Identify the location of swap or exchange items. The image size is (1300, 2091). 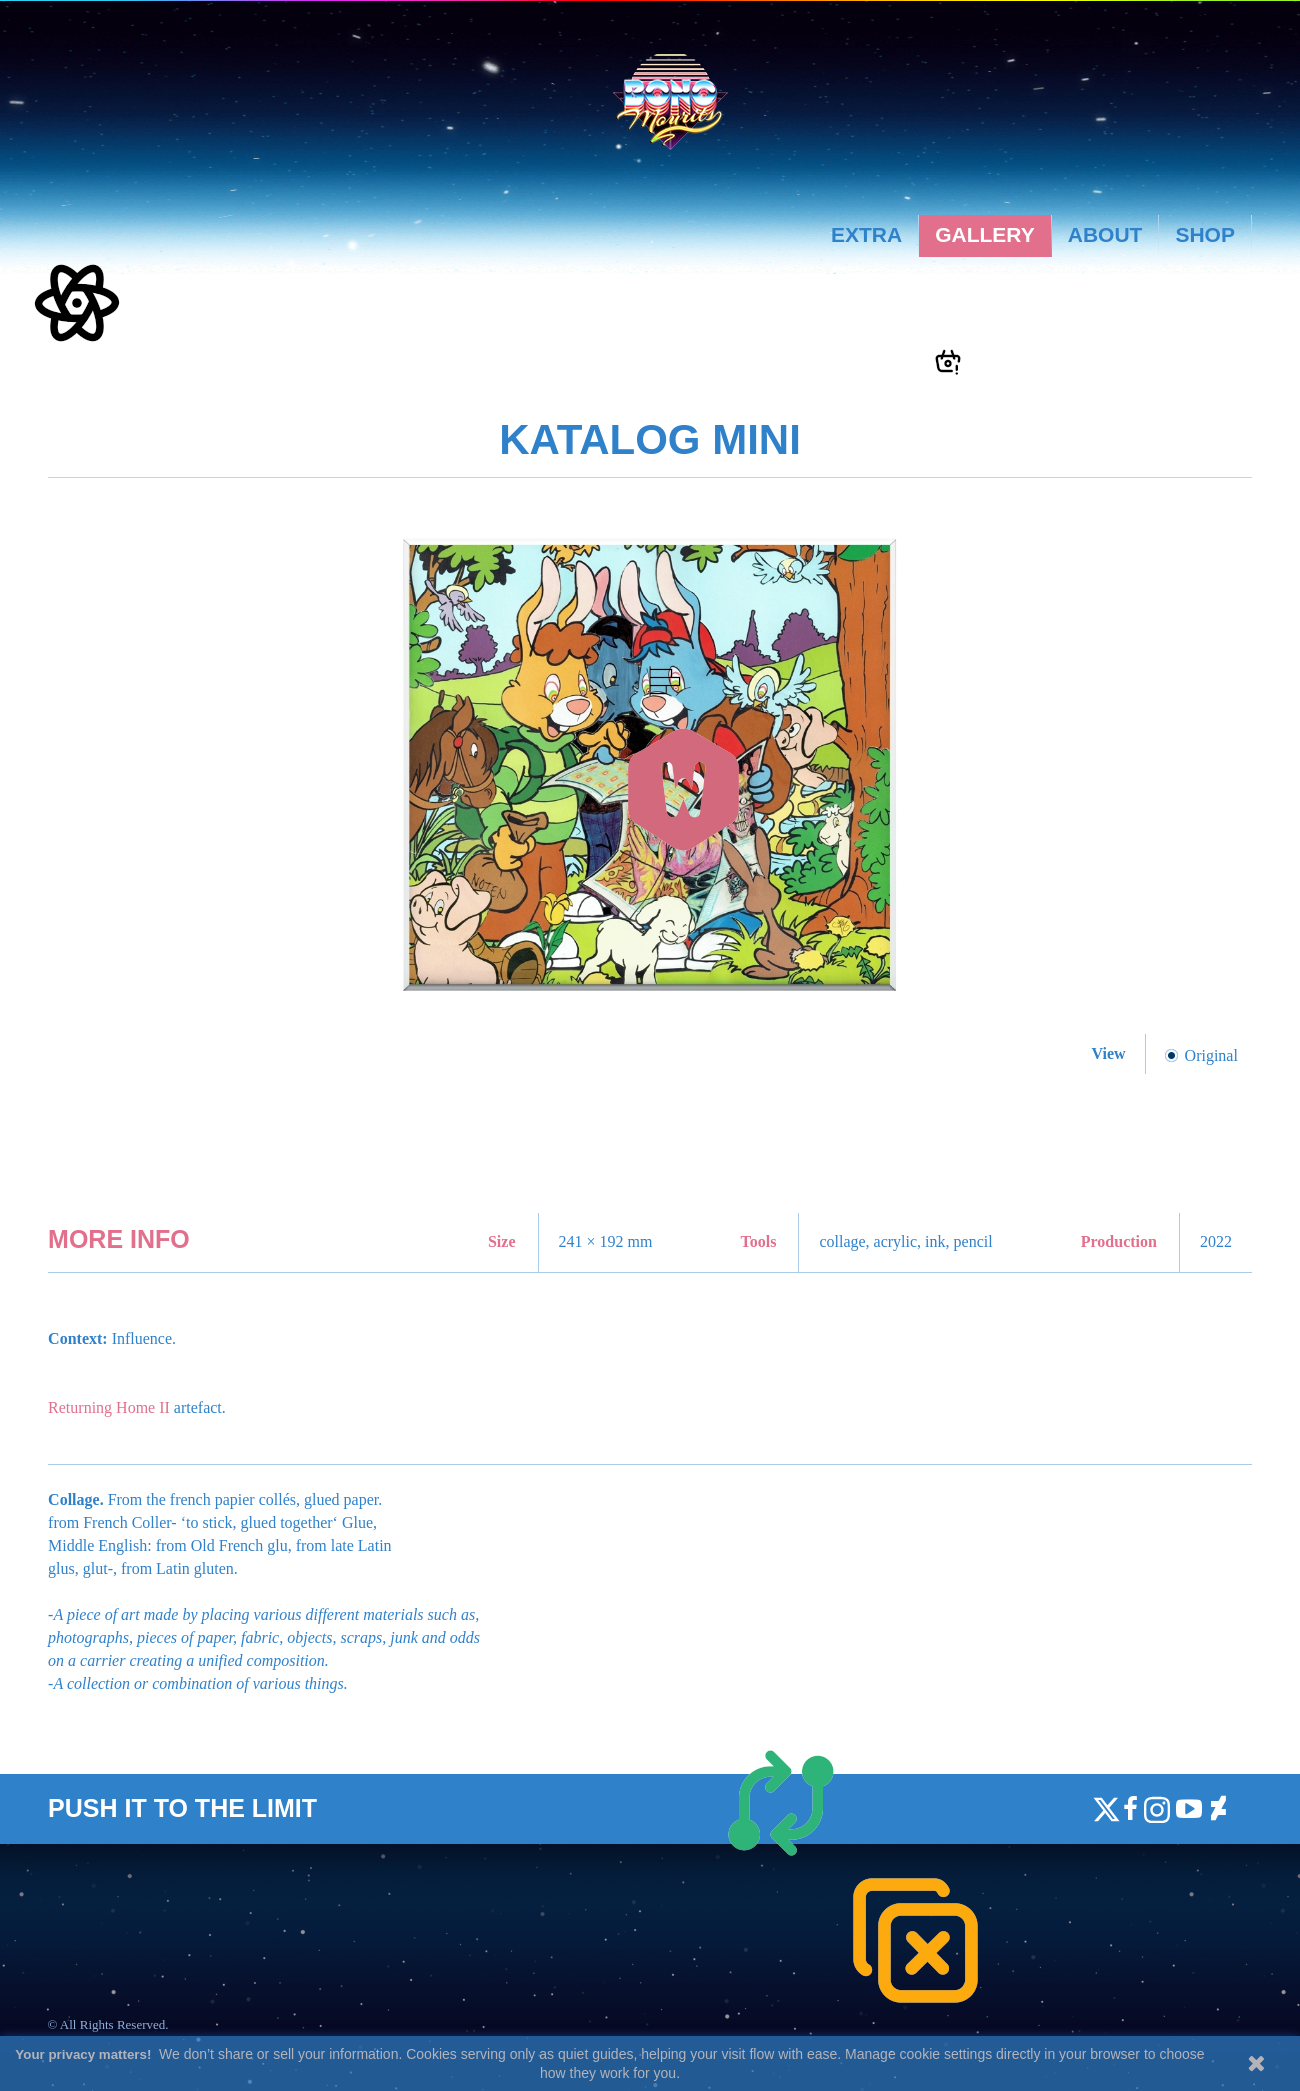
(781, 1803).